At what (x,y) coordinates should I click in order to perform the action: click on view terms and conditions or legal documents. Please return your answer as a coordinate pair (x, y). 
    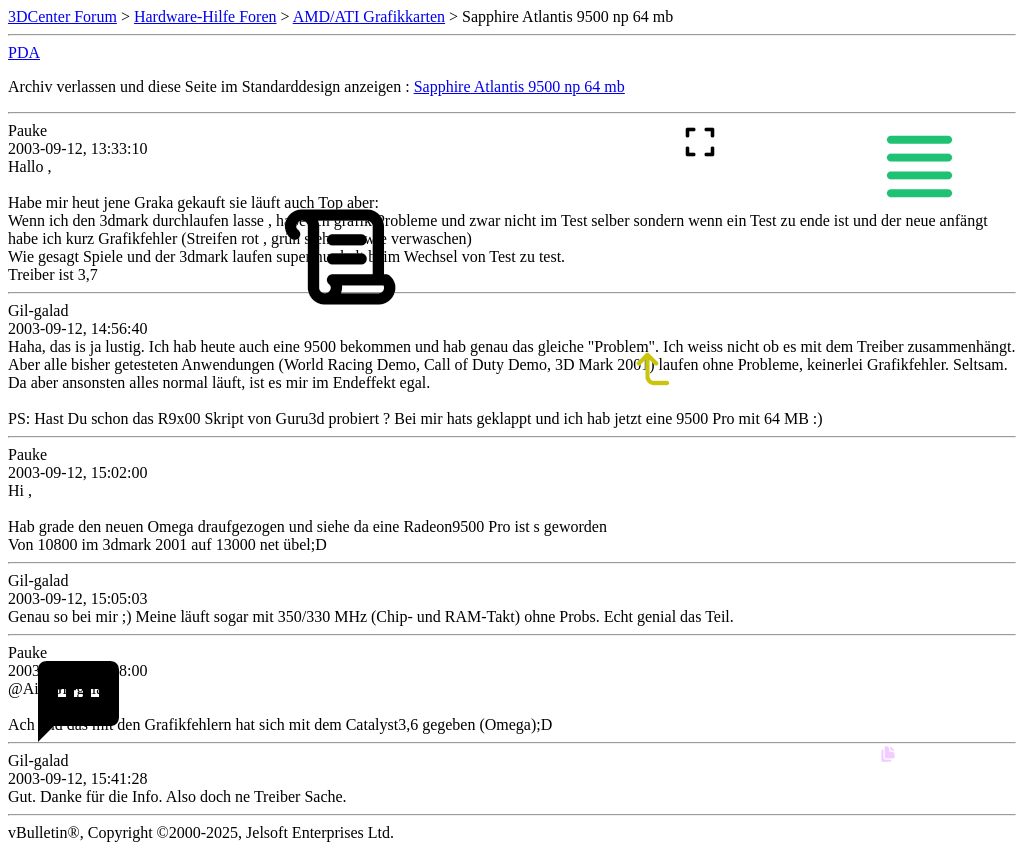
    Looking at the image, I should click on (344, 257).